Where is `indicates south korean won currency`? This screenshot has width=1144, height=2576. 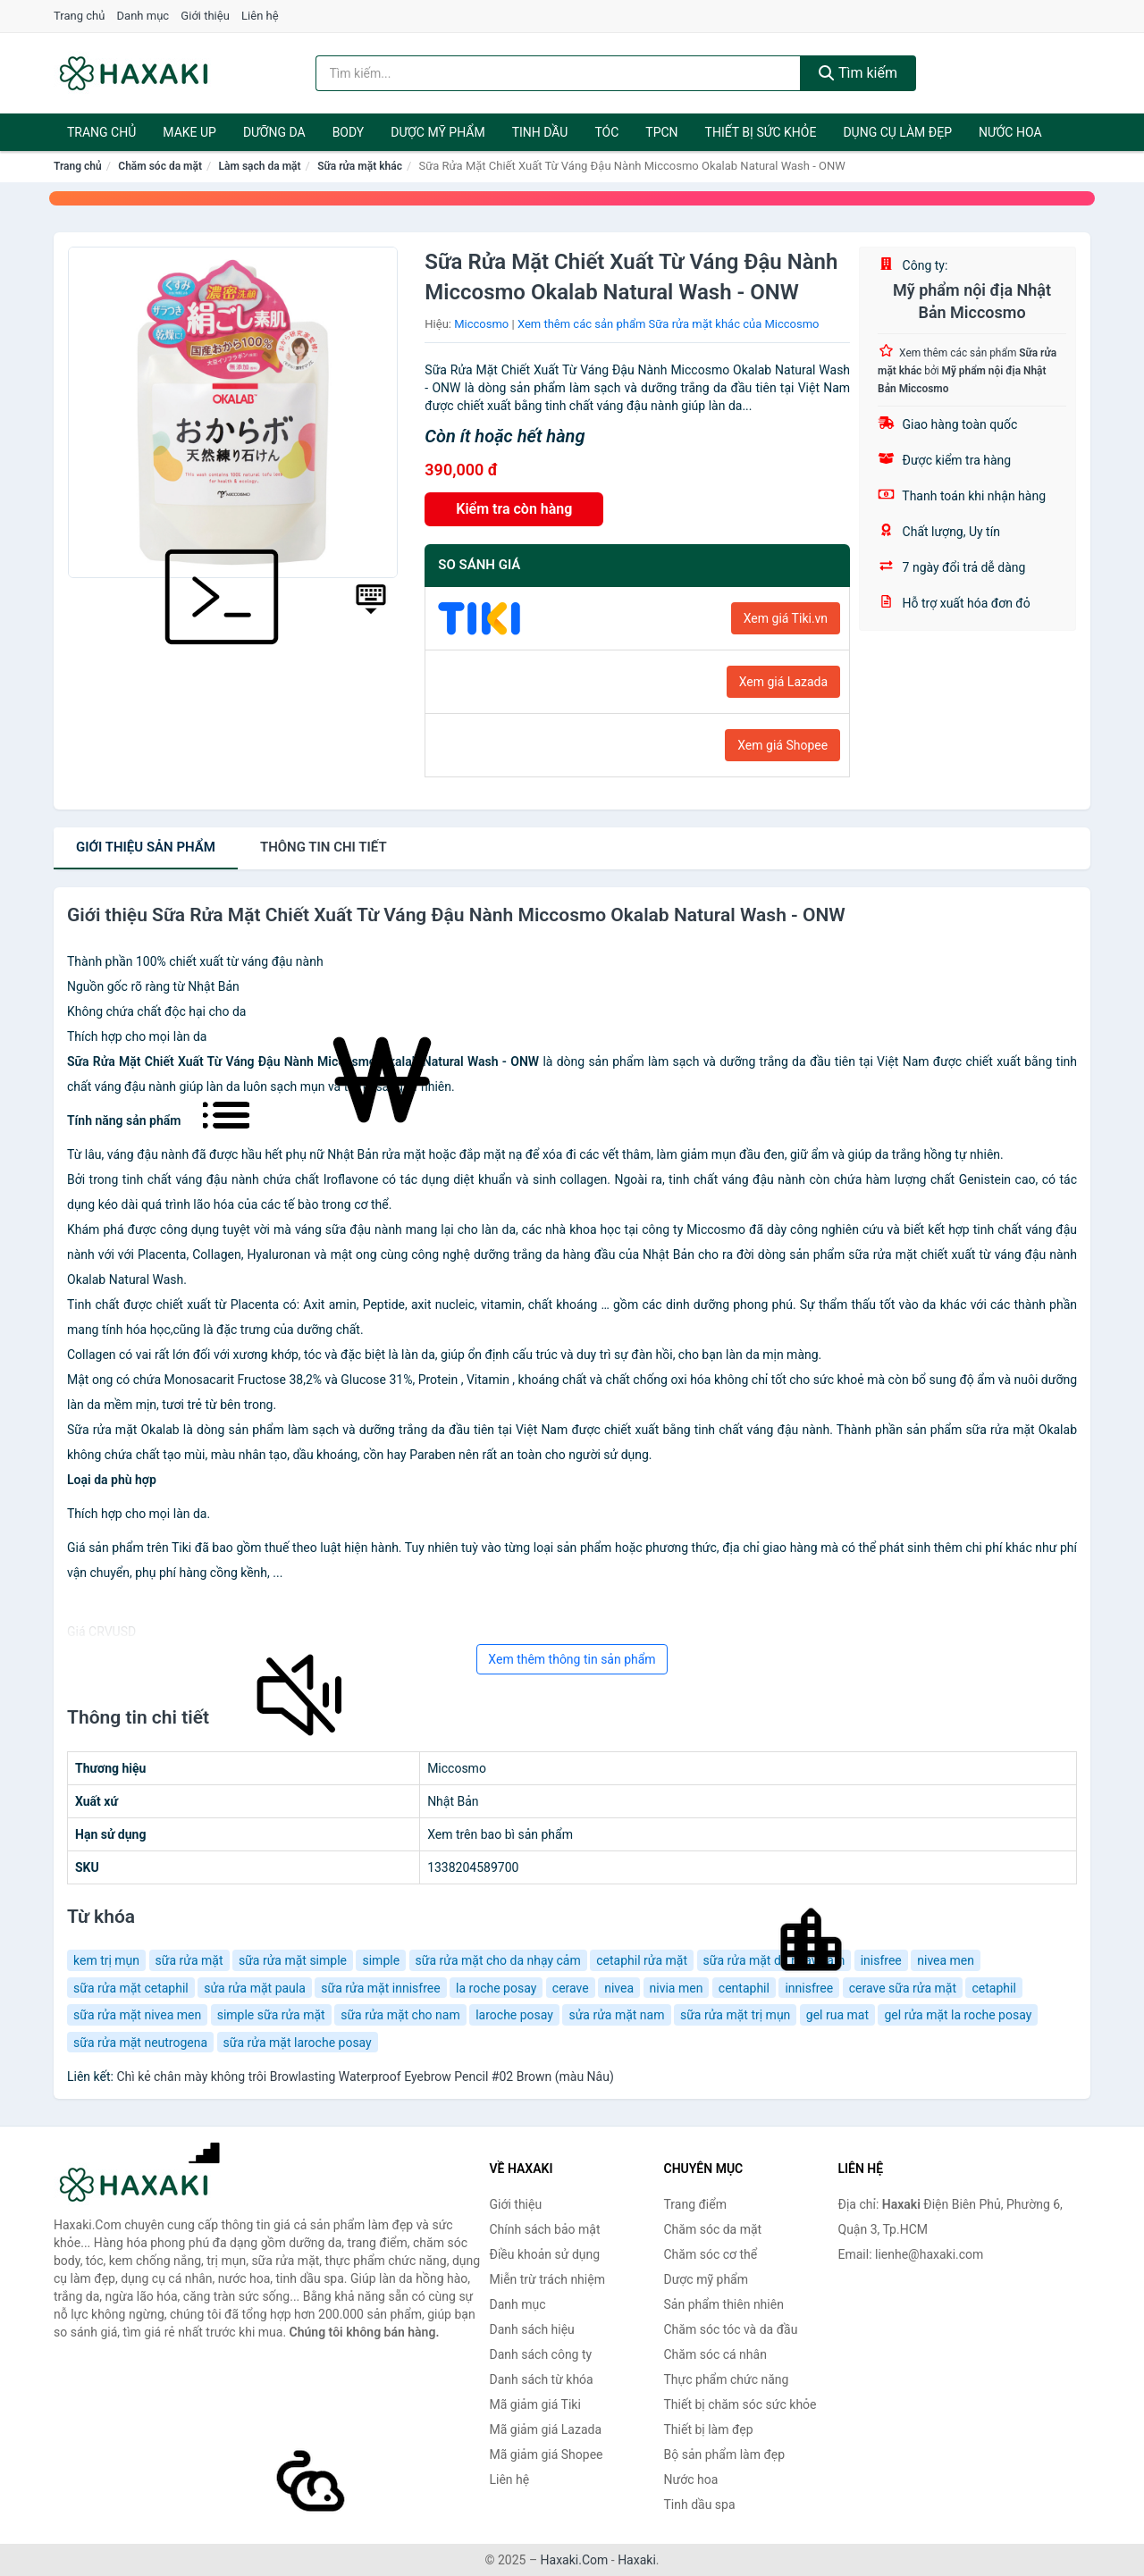
indicates south korean won currency is located at coordinates (382, 1079).